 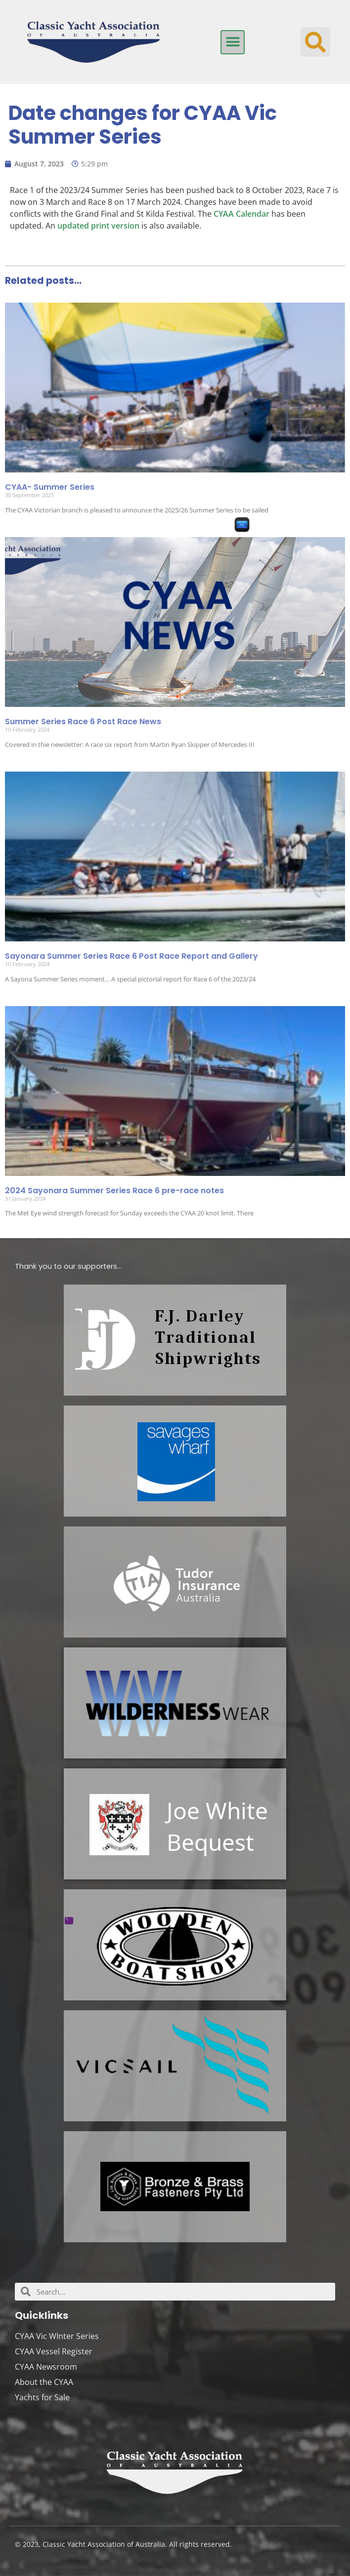 I want to click on open the mail app, so click(x=242, y=524).